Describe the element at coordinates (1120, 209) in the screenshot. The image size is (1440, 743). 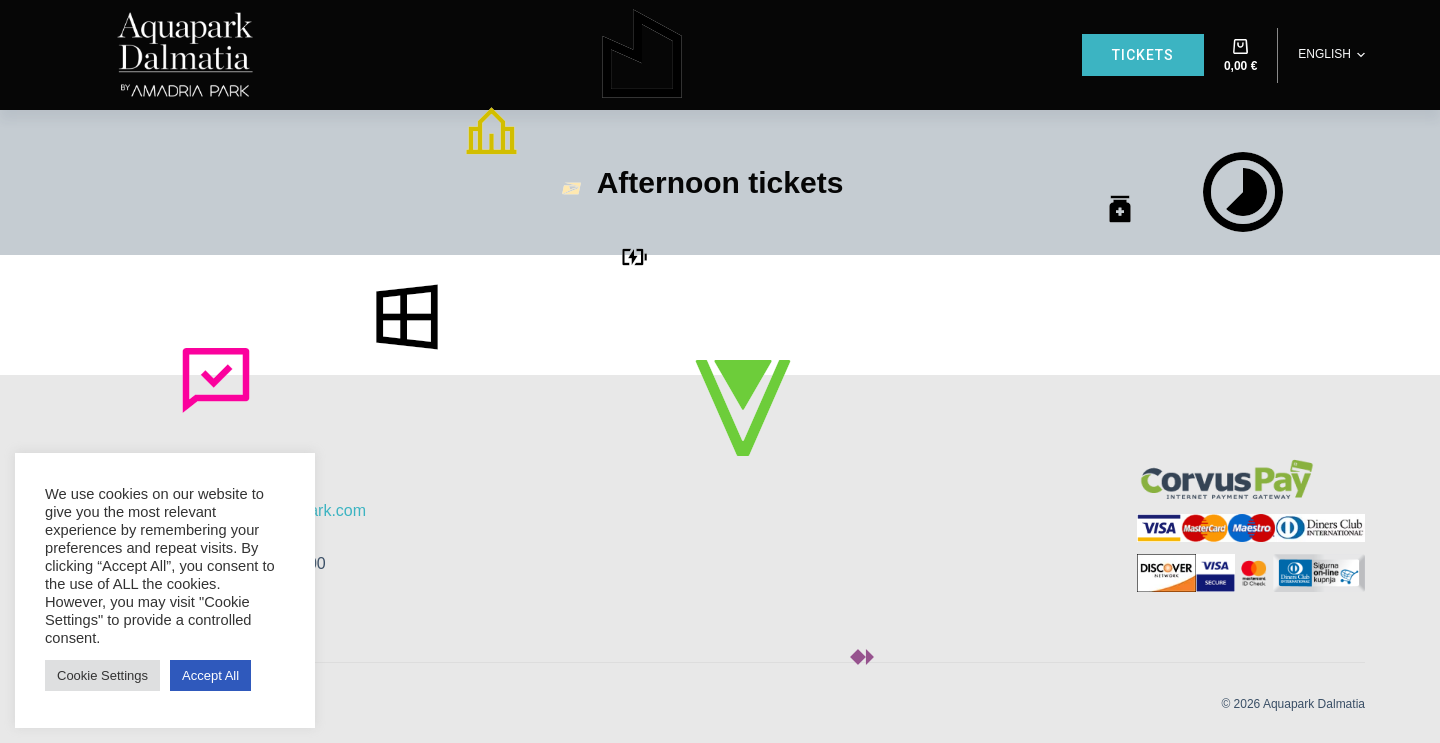
I see `view medication information` at that location.